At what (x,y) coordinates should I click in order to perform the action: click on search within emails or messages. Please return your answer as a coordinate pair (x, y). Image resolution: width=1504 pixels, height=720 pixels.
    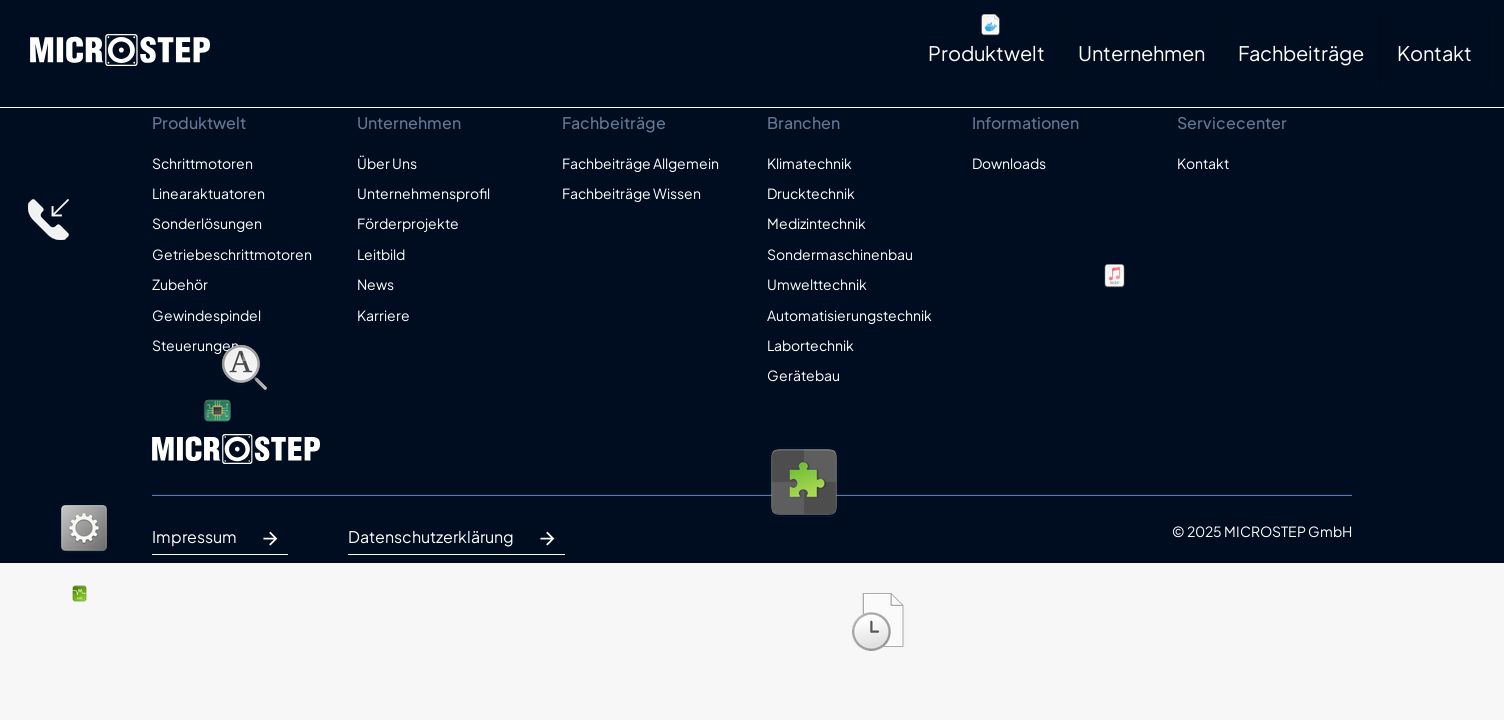
    Looking at the image, I should click on (244, 367).